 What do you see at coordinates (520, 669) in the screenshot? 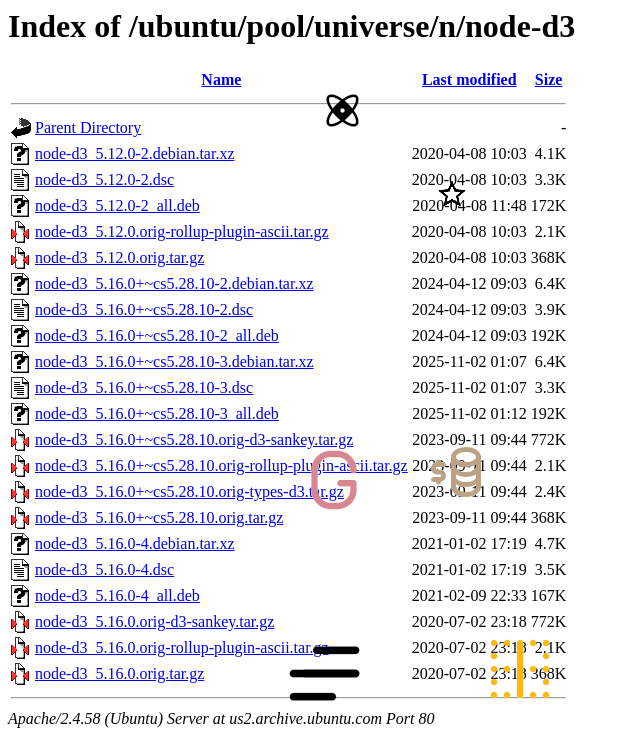
I see `add a vertical border to selected cells` at bounding box center [520, 669].